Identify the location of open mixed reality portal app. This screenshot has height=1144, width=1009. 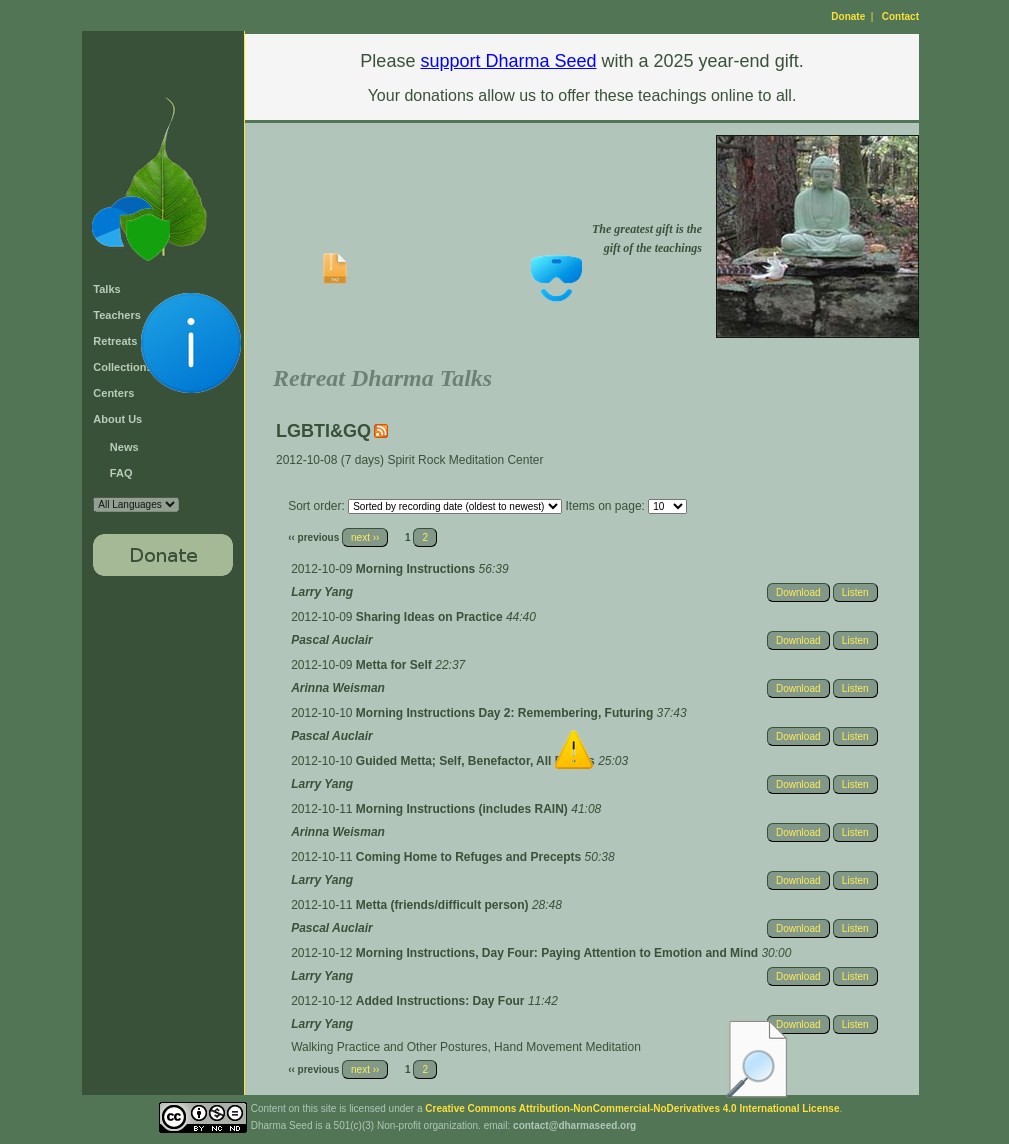
(556, 278).